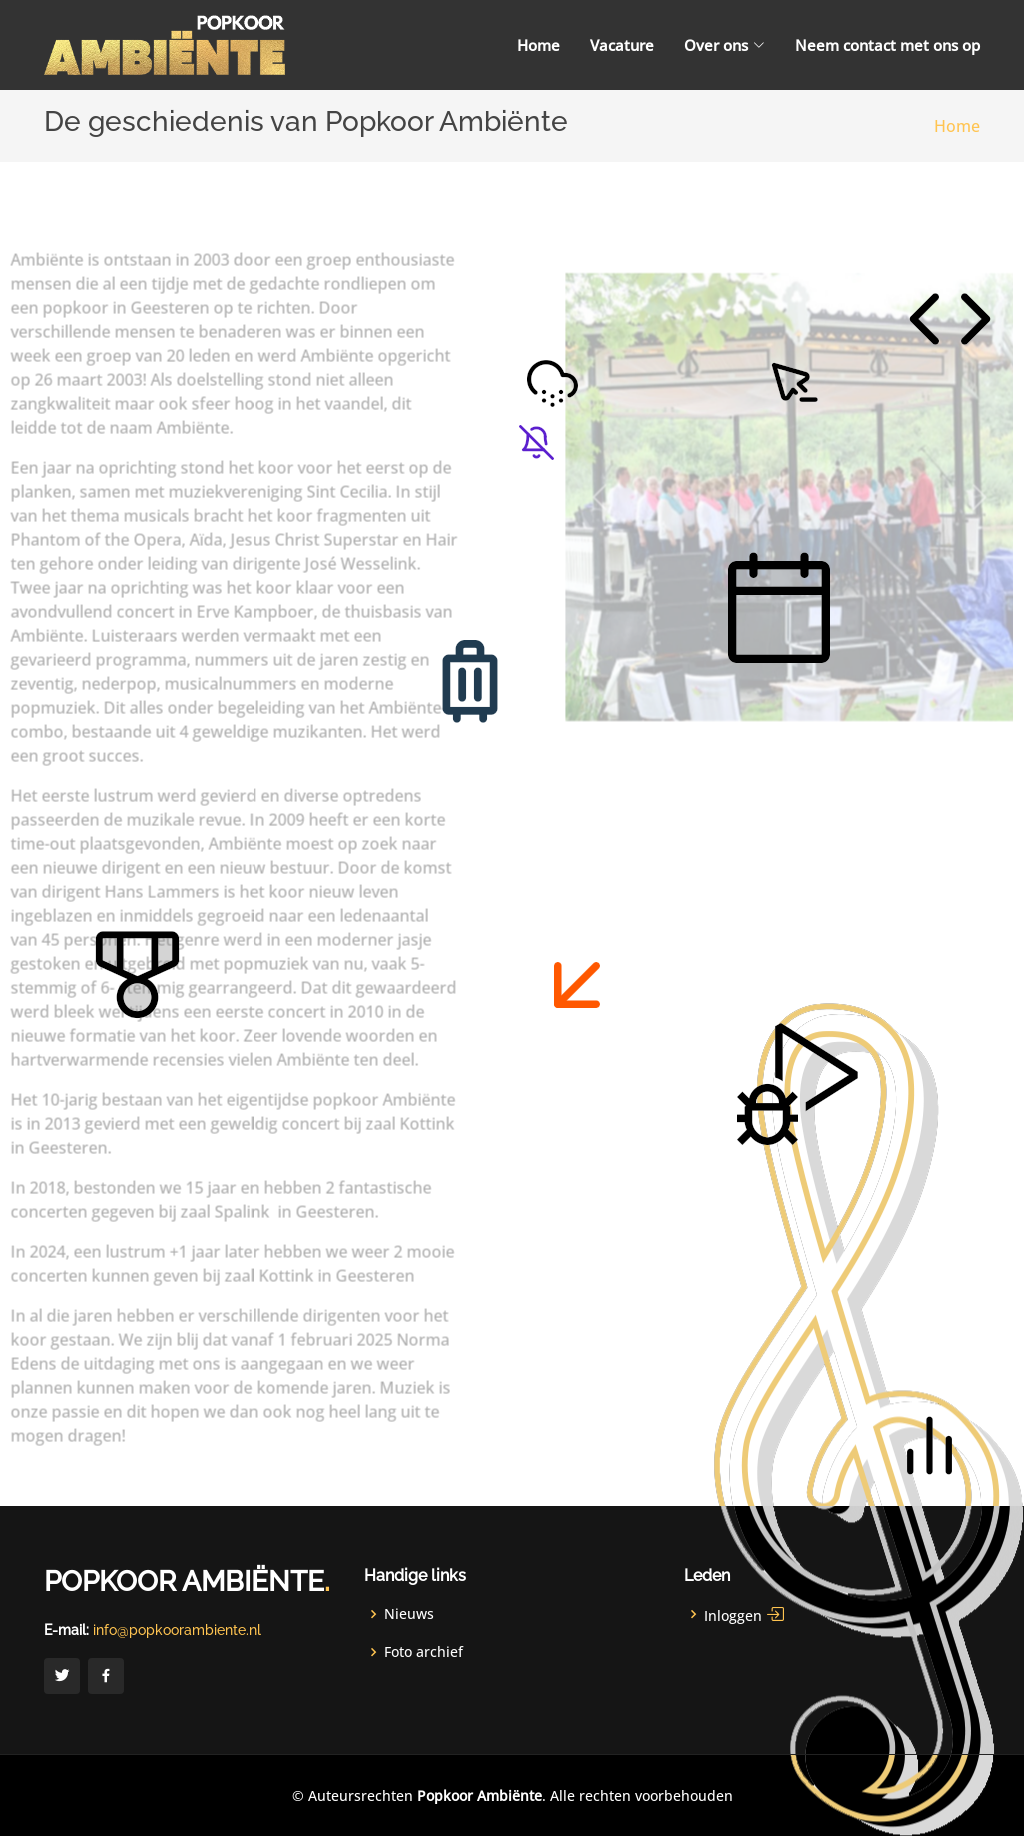  I want to click on view achievements or awards, so click(137, 969).